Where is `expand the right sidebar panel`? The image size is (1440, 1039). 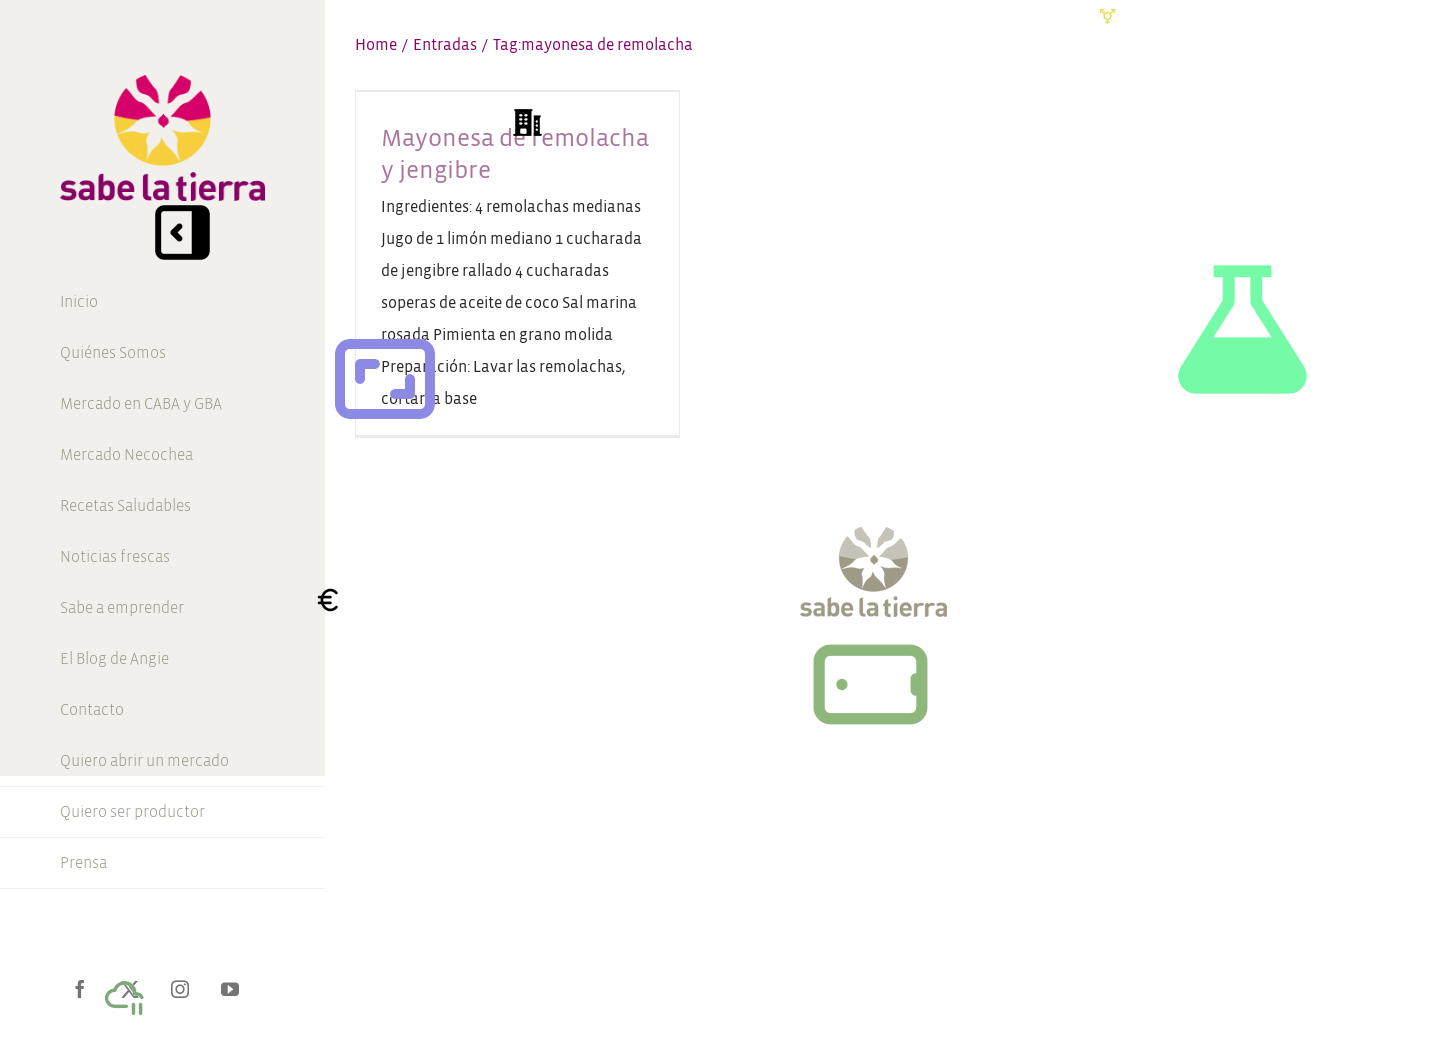
expand the right sidebar panel is located at coordinates (182, 232).